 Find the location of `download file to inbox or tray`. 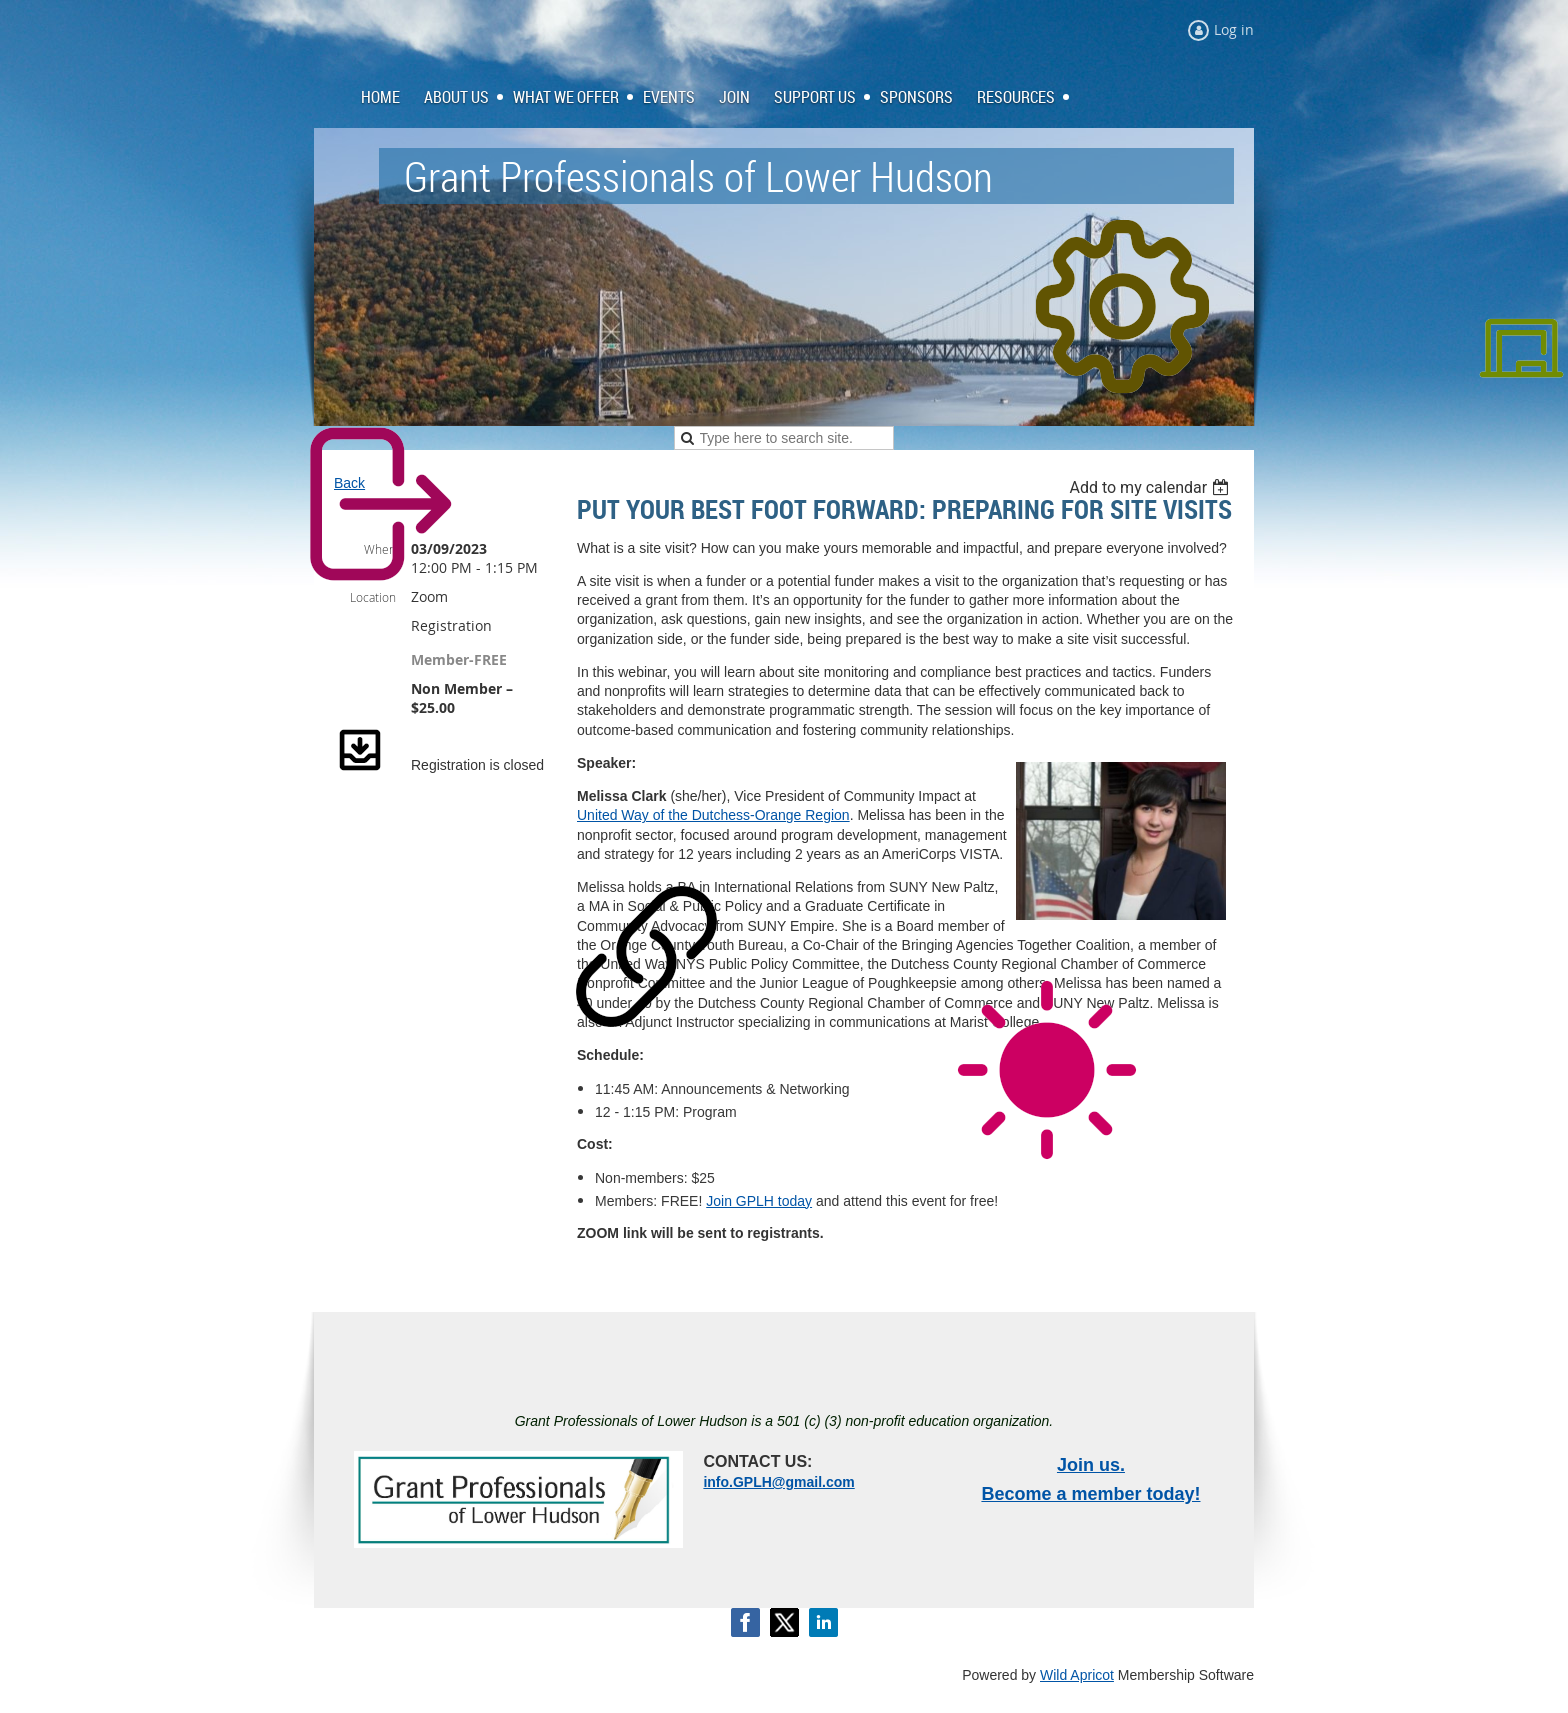

download file to inbox or tray is located at coordinates (360, 750).